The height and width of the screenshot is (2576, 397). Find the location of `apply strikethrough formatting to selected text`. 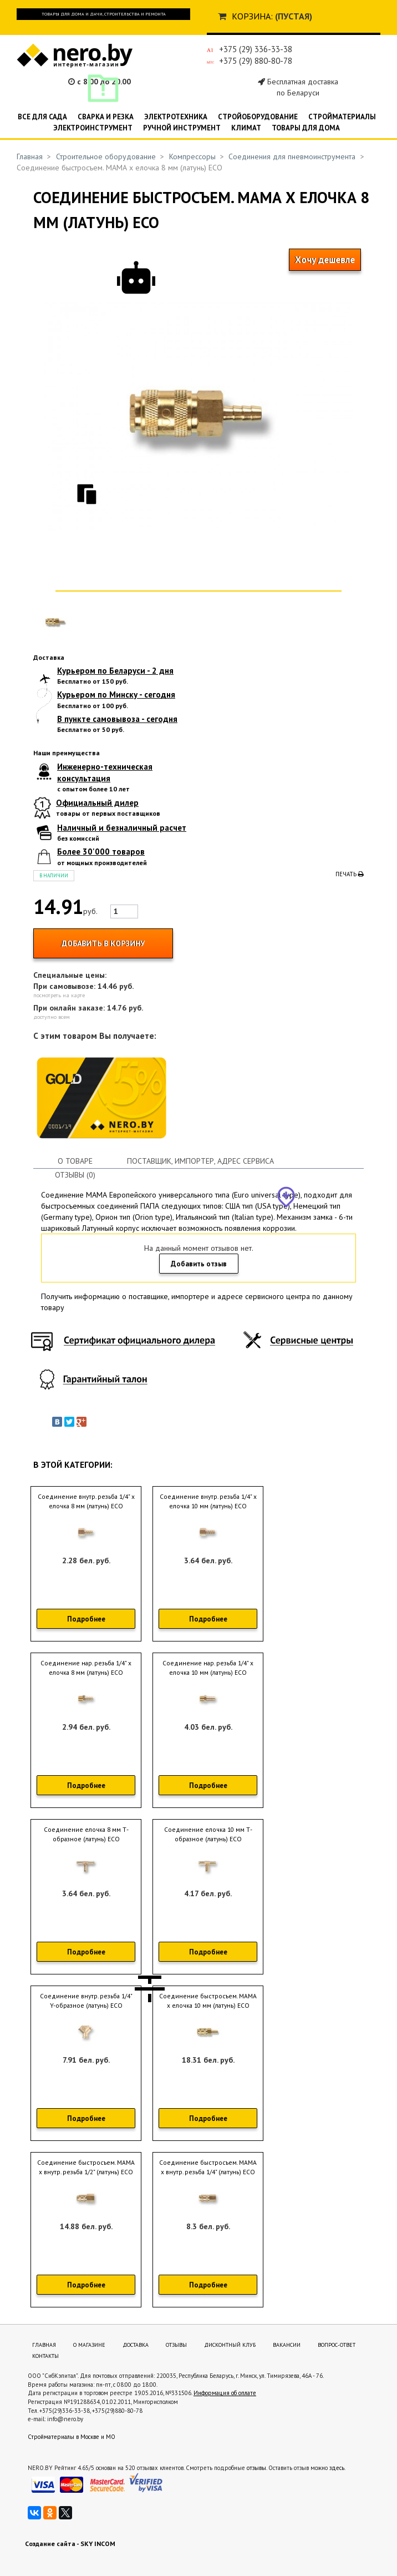

apply strikethrough formatting to selected text is located at coordinates (150, 1989).